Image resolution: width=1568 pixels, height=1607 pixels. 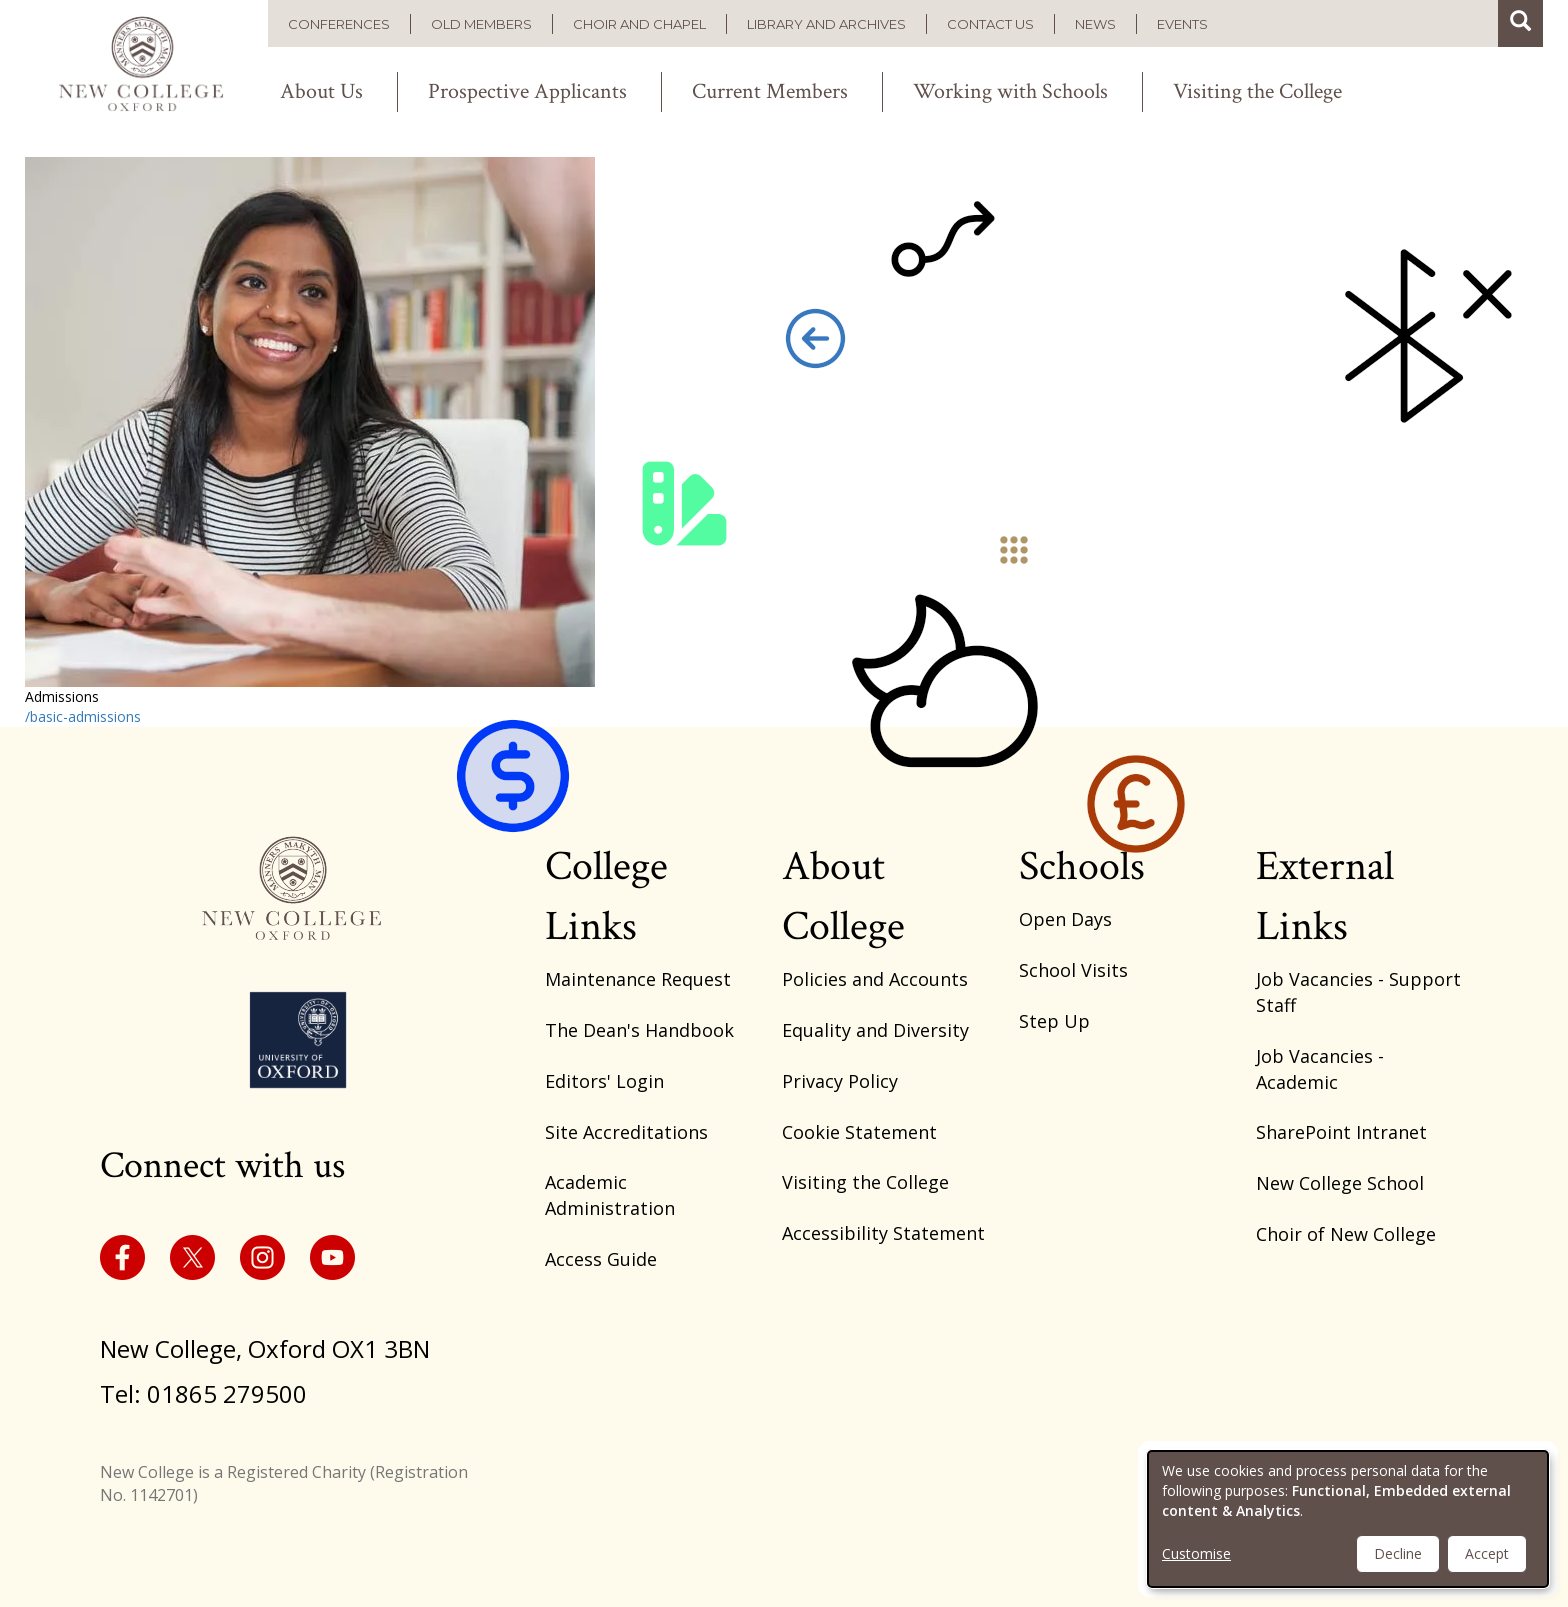 What do you see at coordinates (1136, 804) in the screenshot?
I see `view balance in british pounds` at bounding box center [1136, 804].